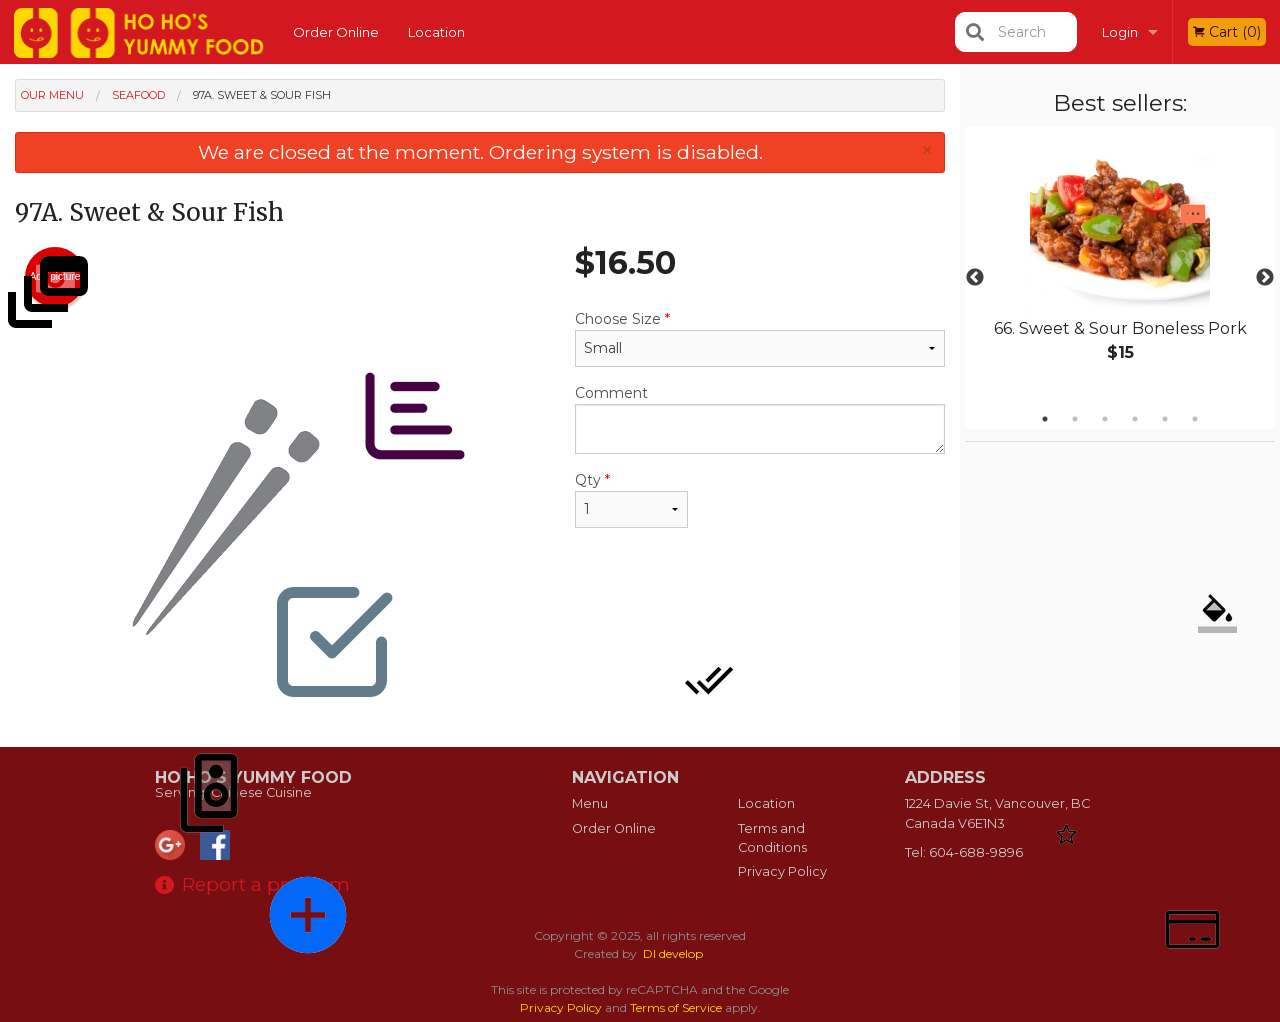 The image size is (1280, 1022). Describe the element at coordinates (209, 793) in the screenshot. I see `manage connected speaker devices` at that location.